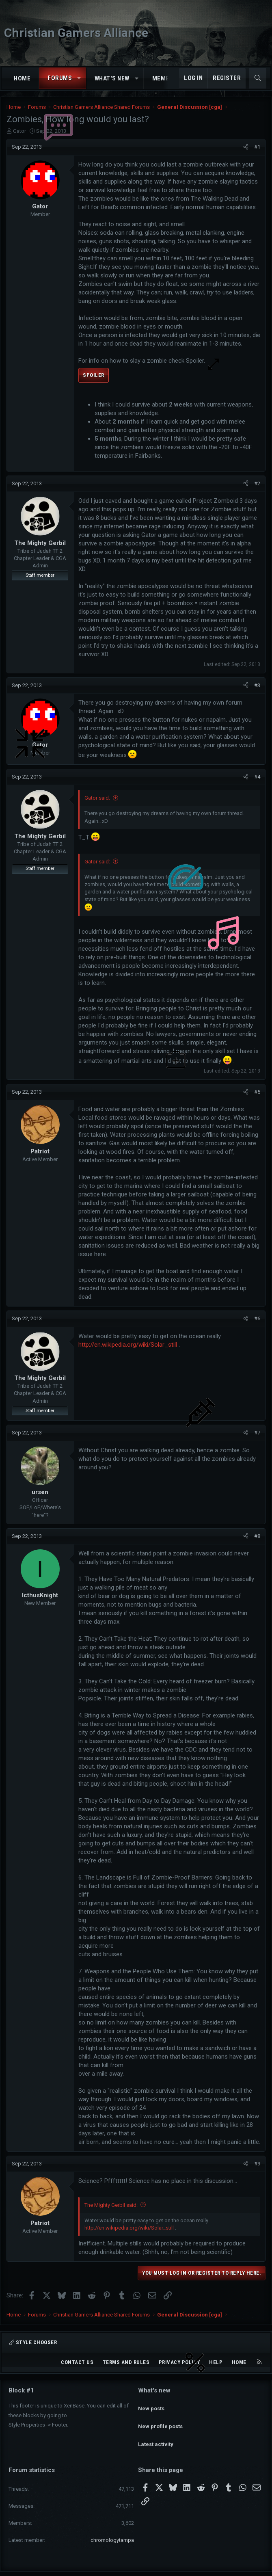  Describe the element at coordinates (176, 1060) in the screenshot. I see `add a new photo` at that location.